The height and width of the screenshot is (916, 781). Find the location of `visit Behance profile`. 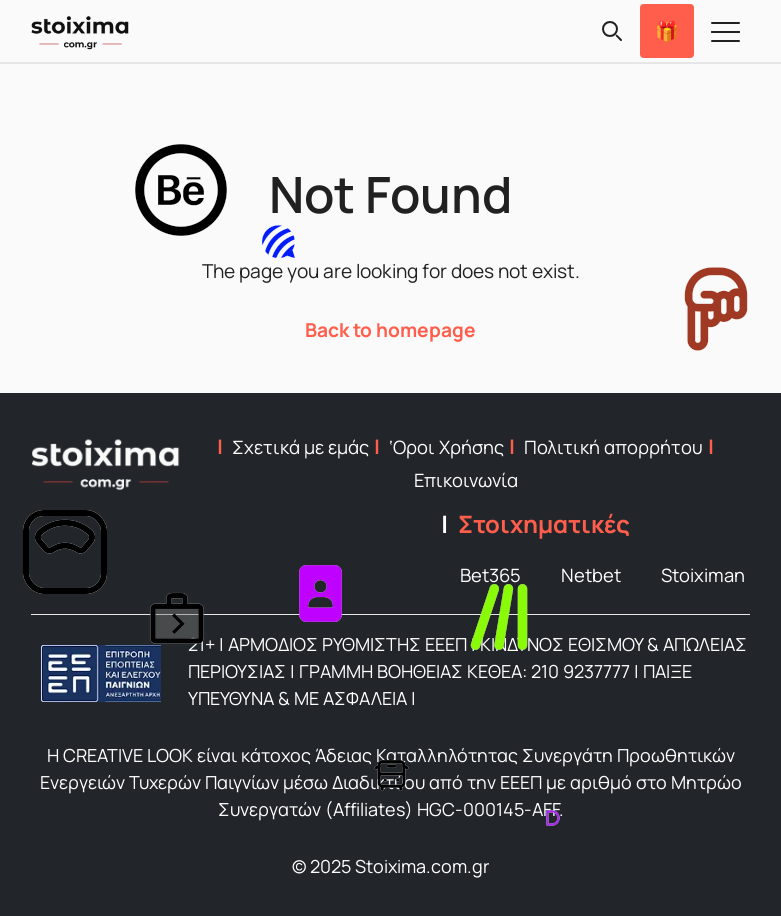

visit Behance profile is located at coordinates (181, 190).